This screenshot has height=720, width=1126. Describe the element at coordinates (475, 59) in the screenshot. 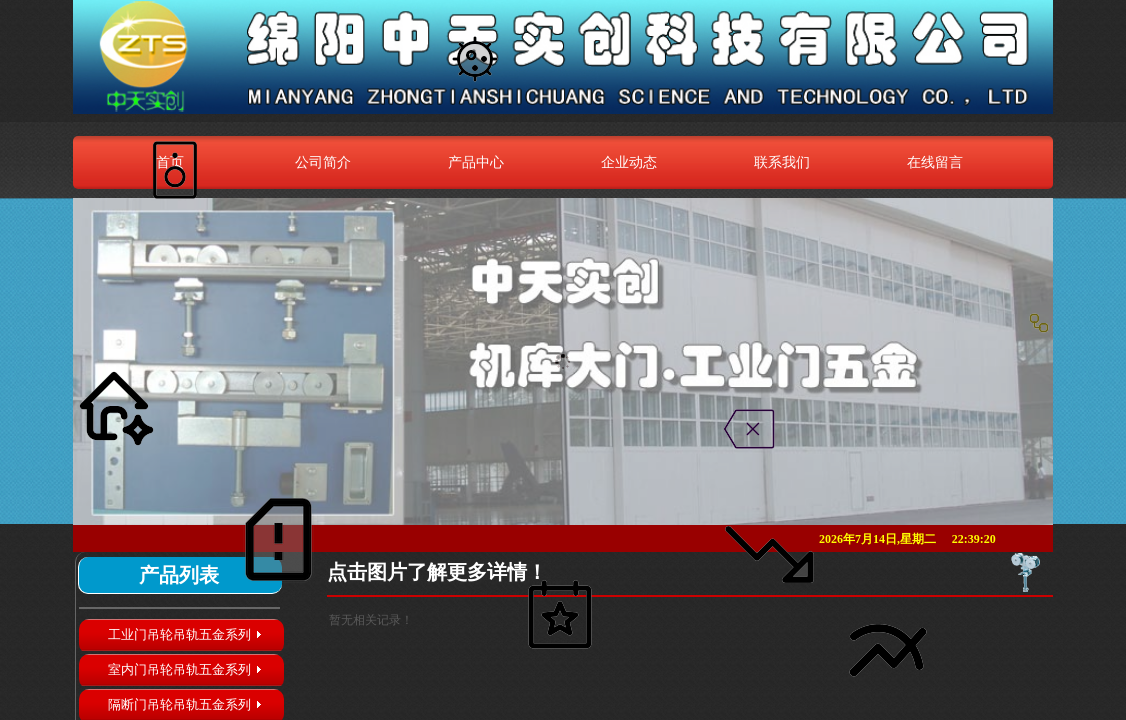

I see `indicates a virus or malware threat detected` at that location.